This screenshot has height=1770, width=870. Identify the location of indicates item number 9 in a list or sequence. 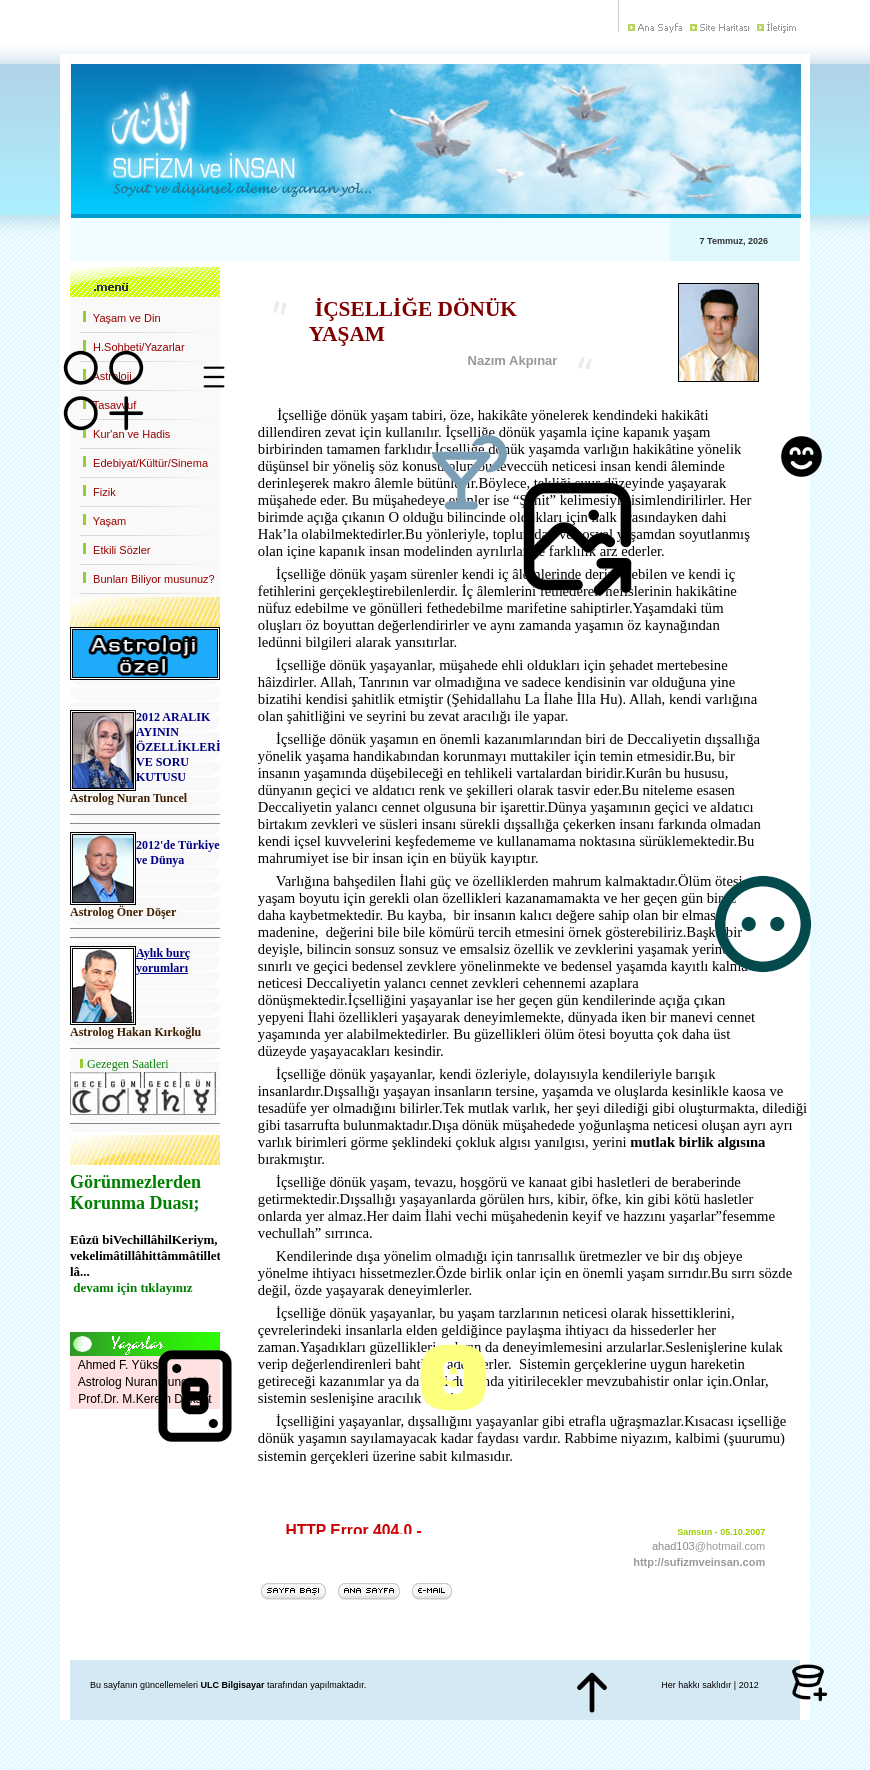
(453, 1377).